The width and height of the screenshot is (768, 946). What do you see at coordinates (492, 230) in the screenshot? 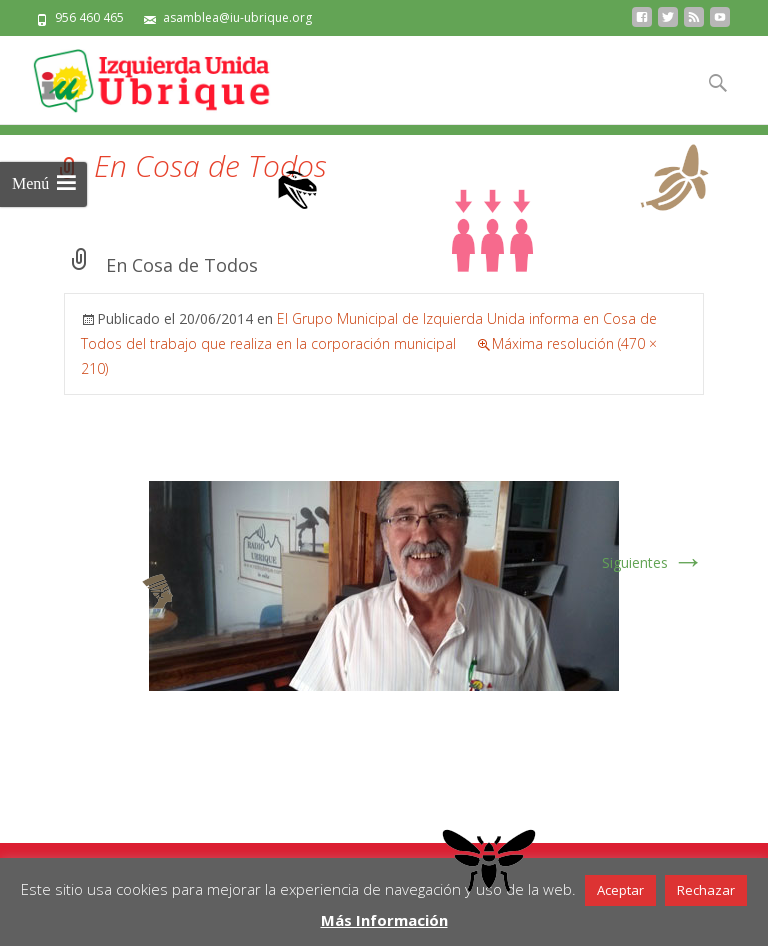
I see `downgrade team membership or plan tier` at bounding box center [492, 230].